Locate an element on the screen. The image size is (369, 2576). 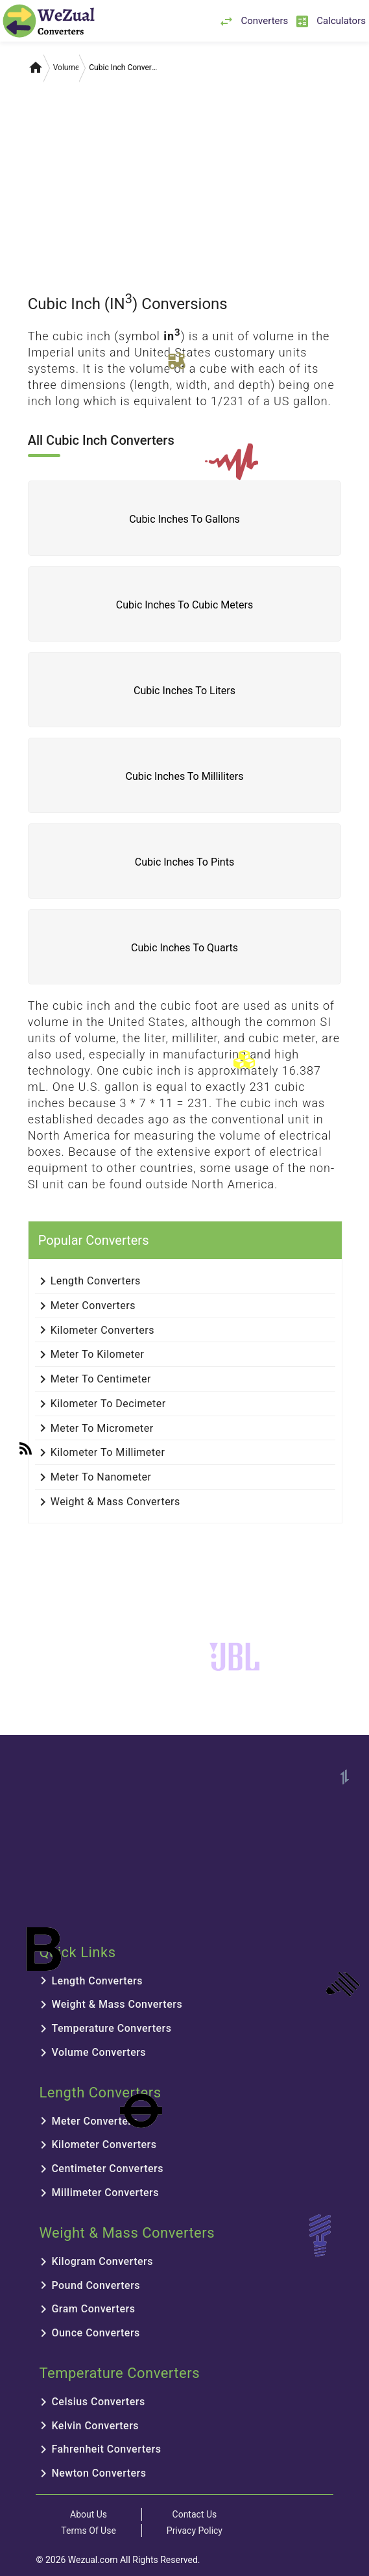
open zebpay cryptocurrency exchange app is located at coordinates (343, 1984).